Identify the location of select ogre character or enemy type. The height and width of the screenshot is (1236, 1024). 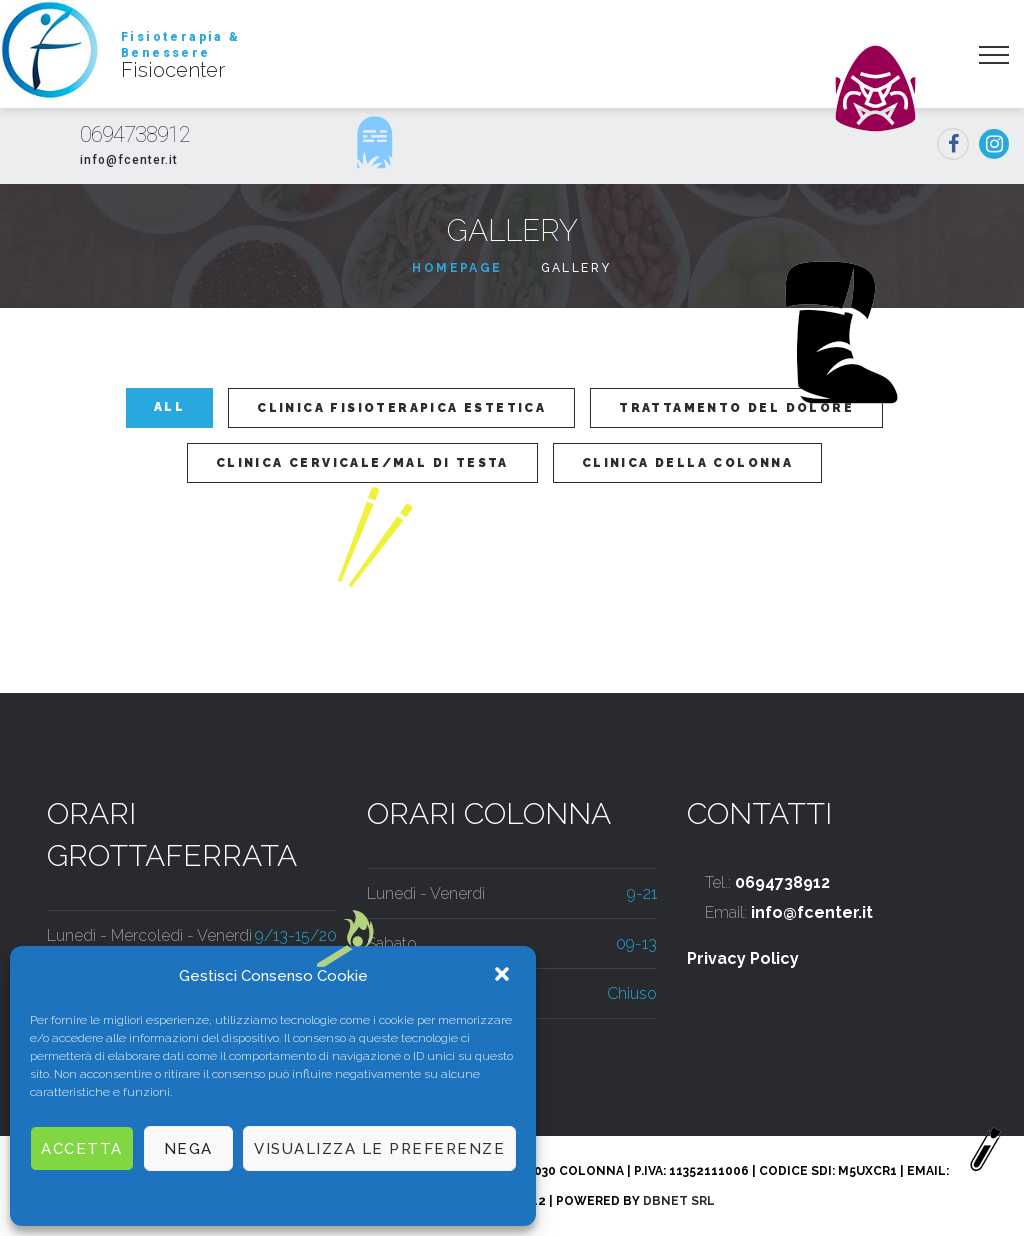
(875, 88).